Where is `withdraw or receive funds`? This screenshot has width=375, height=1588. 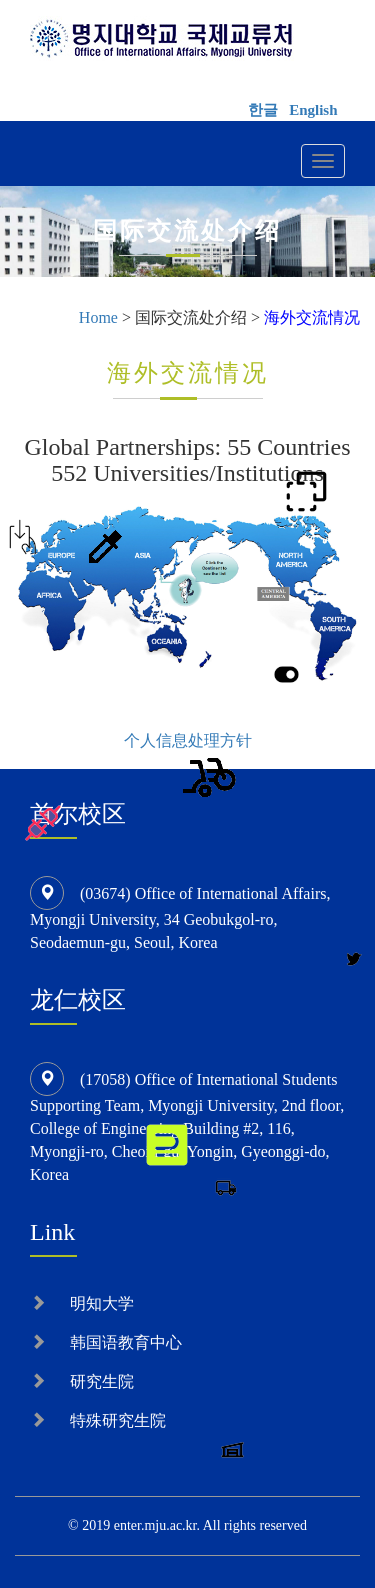 withdraw or receive funds is located at coordinates (21, 537).